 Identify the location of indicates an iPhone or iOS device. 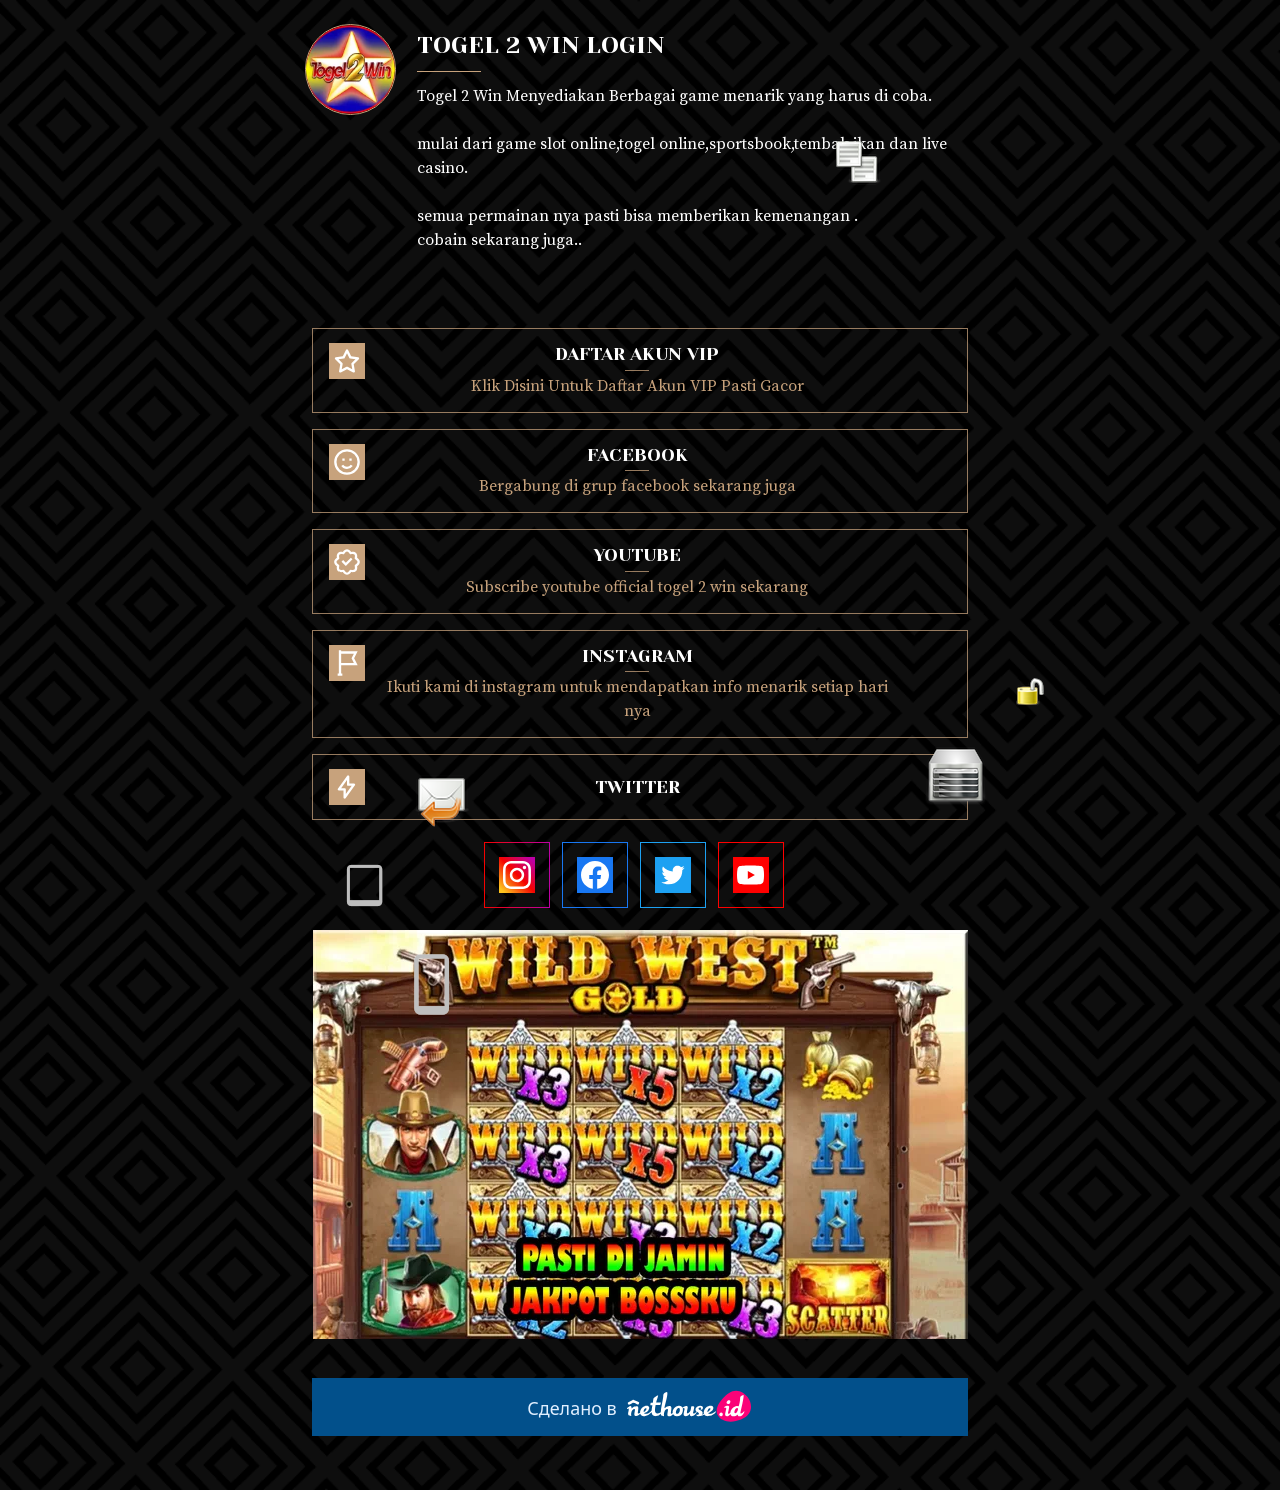
(431, 984).